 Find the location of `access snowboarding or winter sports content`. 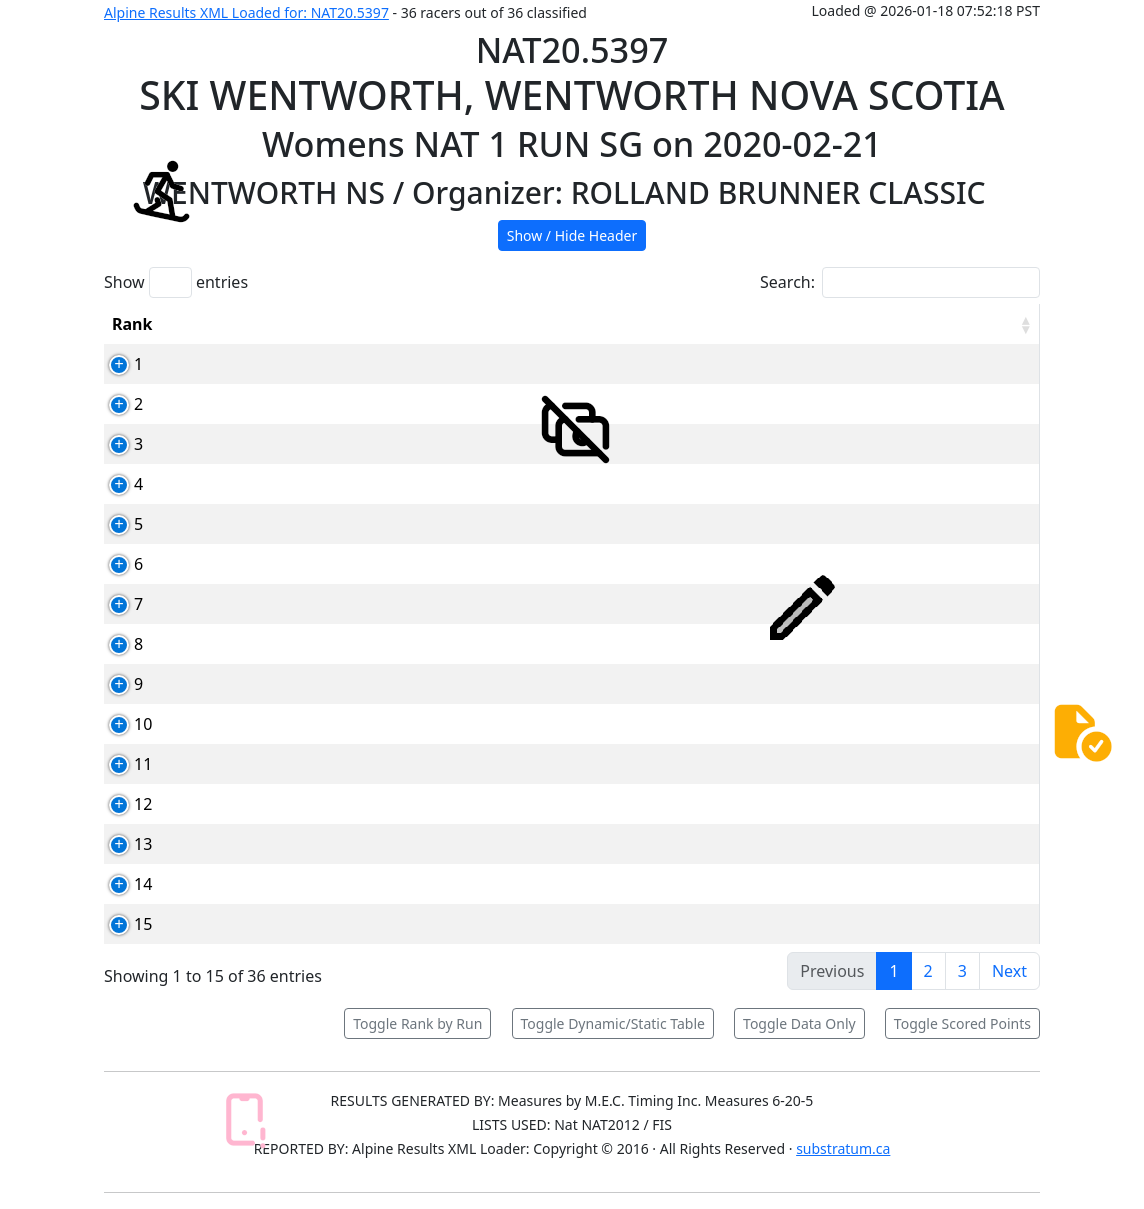

access snowboarding or winter sports content is located at coordinates (161, 191).